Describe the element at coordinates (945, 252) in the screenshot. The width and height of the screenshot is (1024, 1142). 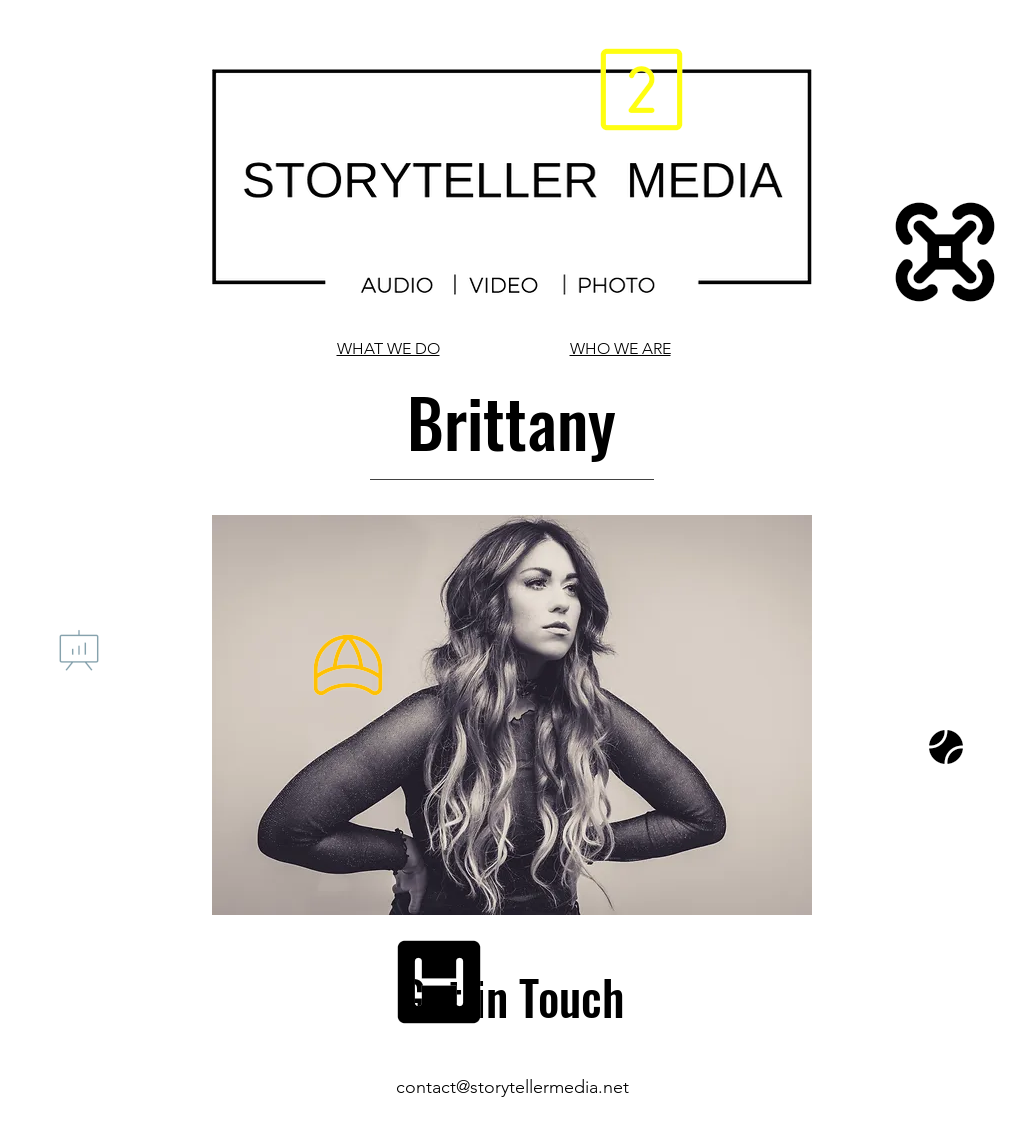
I see `access drone controls` at that location.